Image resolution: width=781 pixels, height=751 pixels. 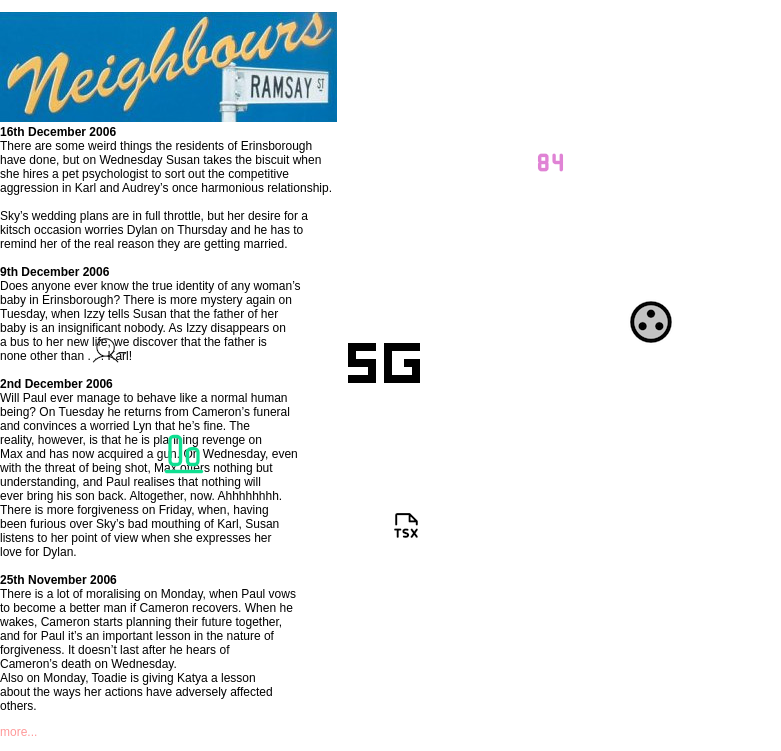 I want to click on remove a user from a group or list, so click(x=108, y=351).